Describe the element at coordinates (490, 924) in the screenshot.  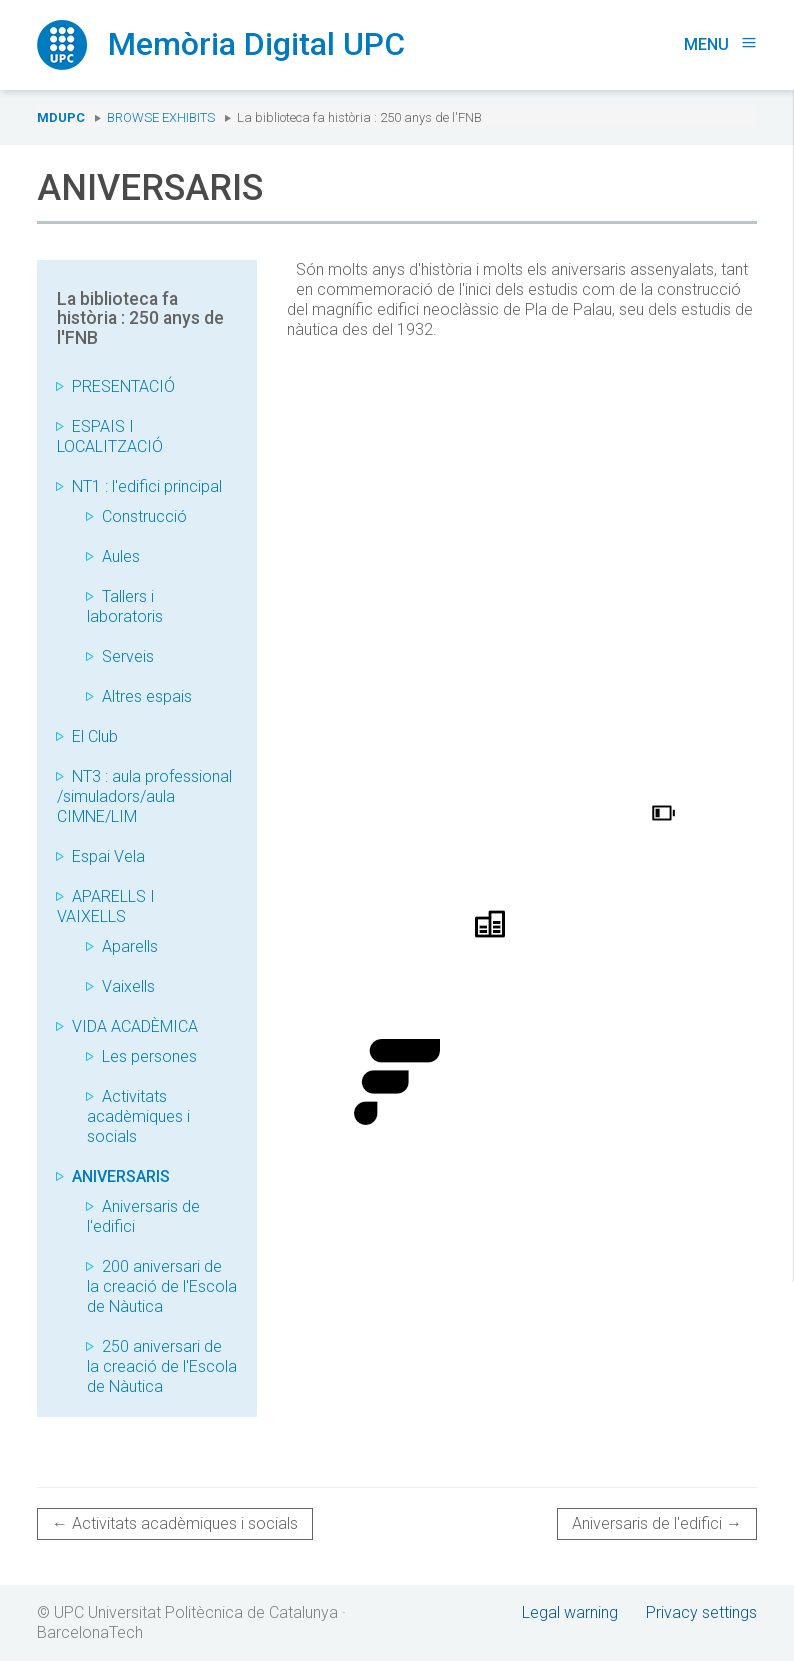
I see `access database or data storage` at that location.